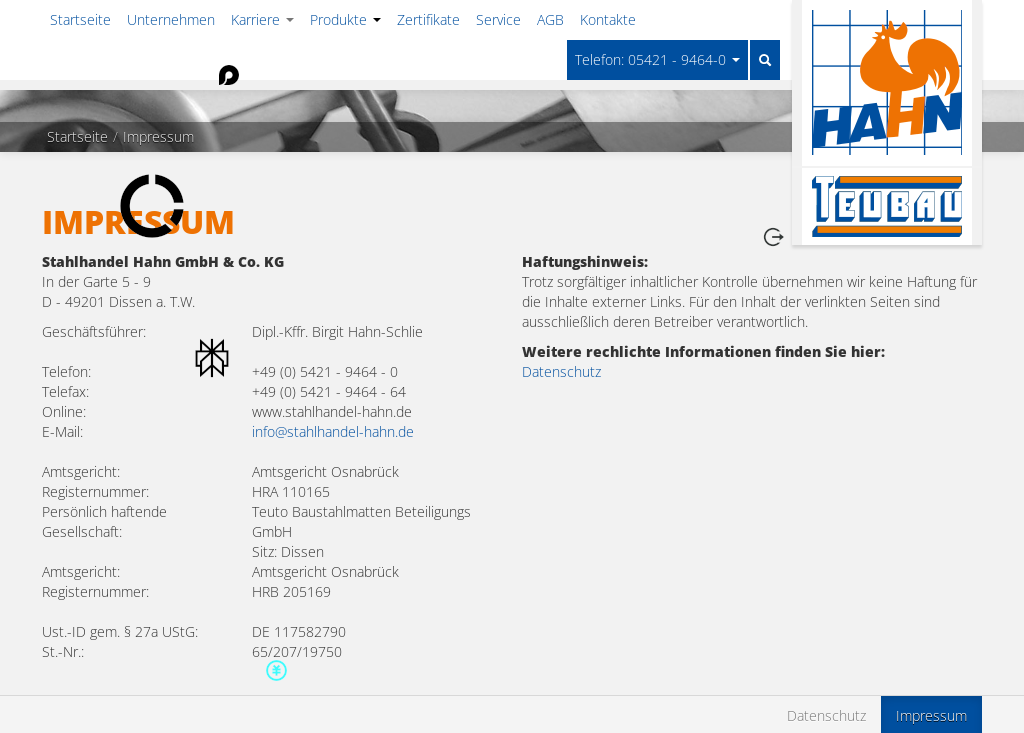 This screenshot has height=733, width=1024. What do you see at coordinates (229, 75) in the screenshot?
I see `open microsoft loop app` at bounding box center [229, 75].